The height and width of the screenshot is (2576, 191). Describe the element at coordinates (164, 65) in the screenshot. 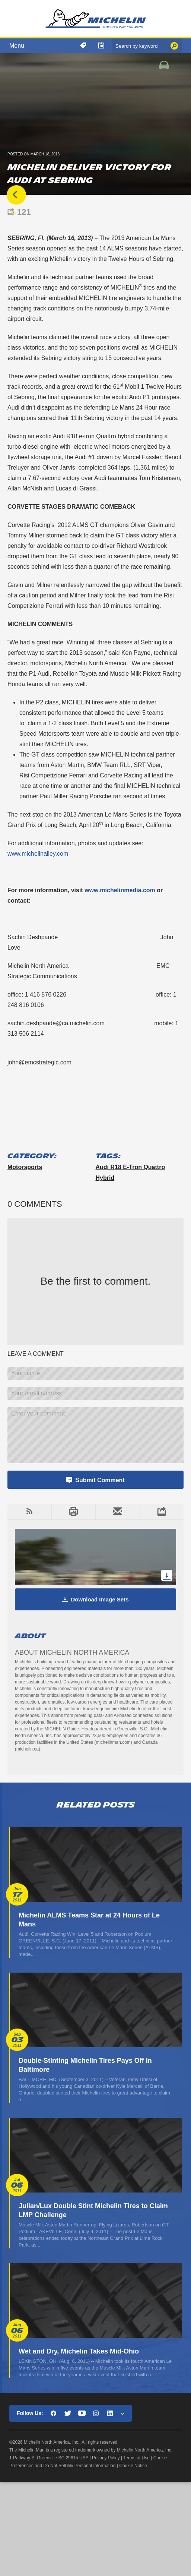

I see `open audacity audio editor` at that location.